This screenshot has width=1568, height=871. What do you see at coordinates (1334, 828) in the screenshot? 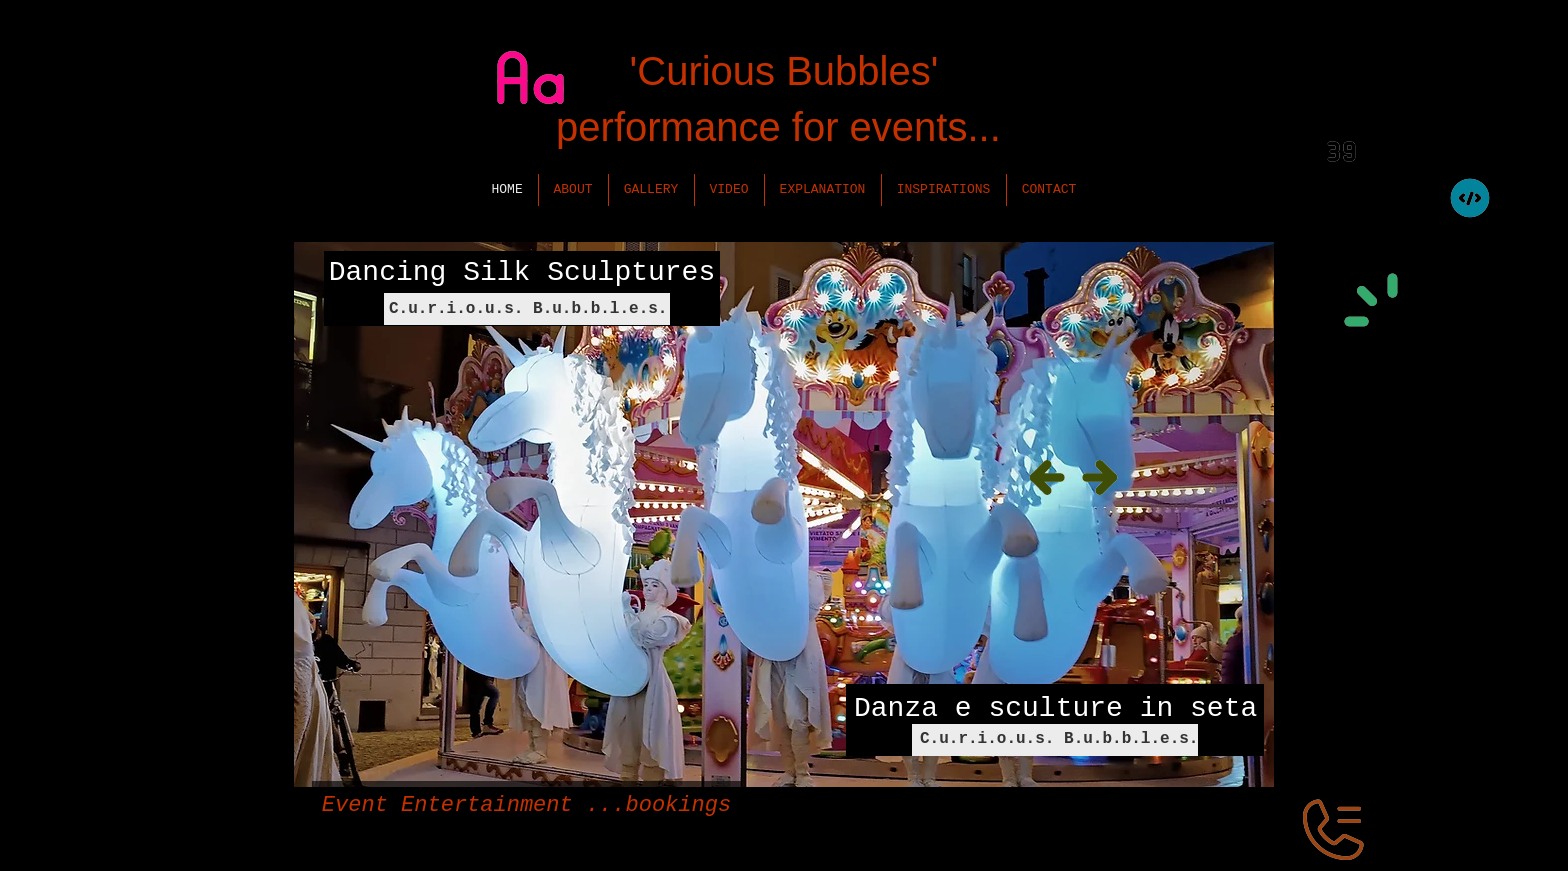
I see `view call log or phone history` at bounding box center [1334, 828].